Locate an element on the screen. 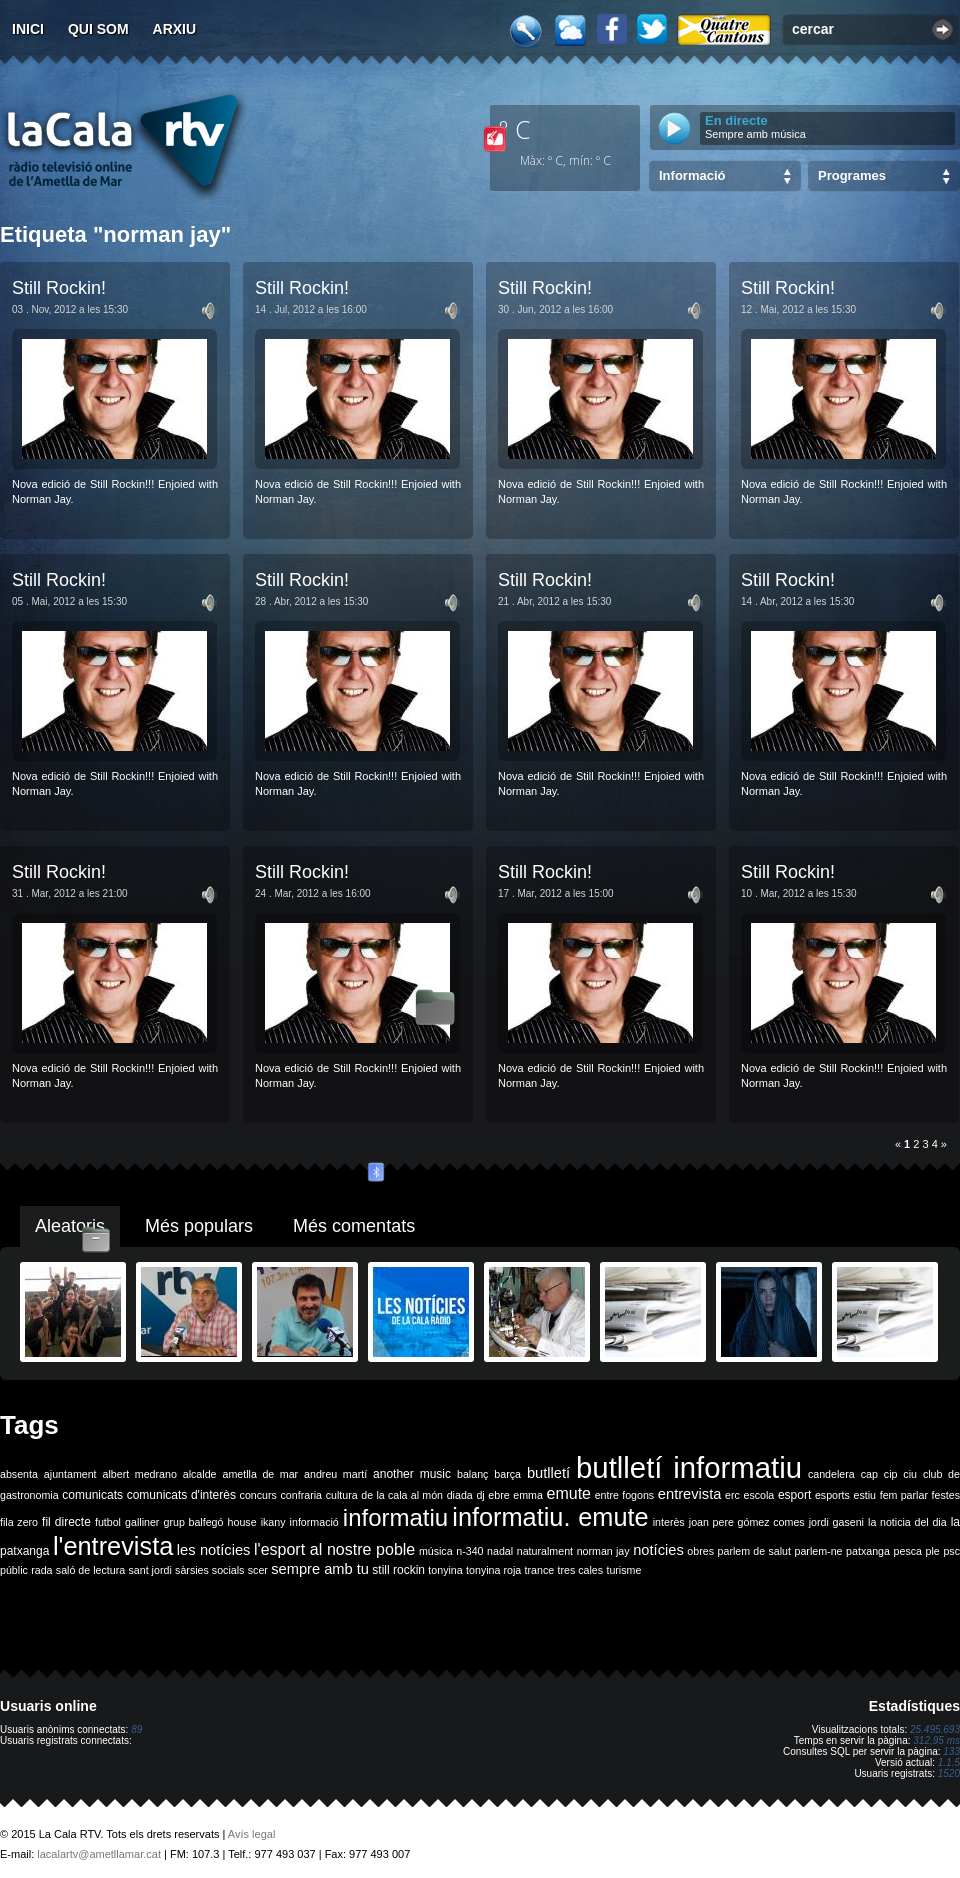 The width and height of the screenshot is (960, 1878). open the file manager application is located at coordinates (96, 1239).